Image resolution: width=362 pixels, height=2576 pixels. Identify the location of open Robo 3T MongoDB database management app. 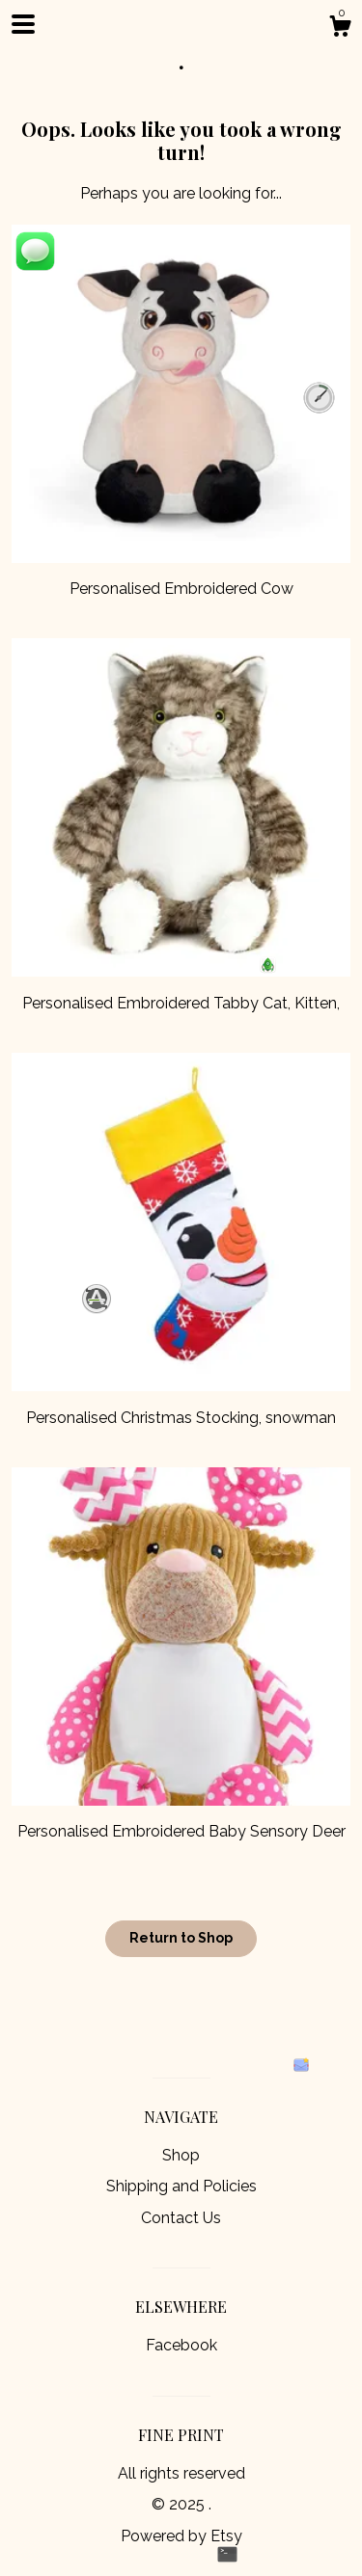
(267, 964).